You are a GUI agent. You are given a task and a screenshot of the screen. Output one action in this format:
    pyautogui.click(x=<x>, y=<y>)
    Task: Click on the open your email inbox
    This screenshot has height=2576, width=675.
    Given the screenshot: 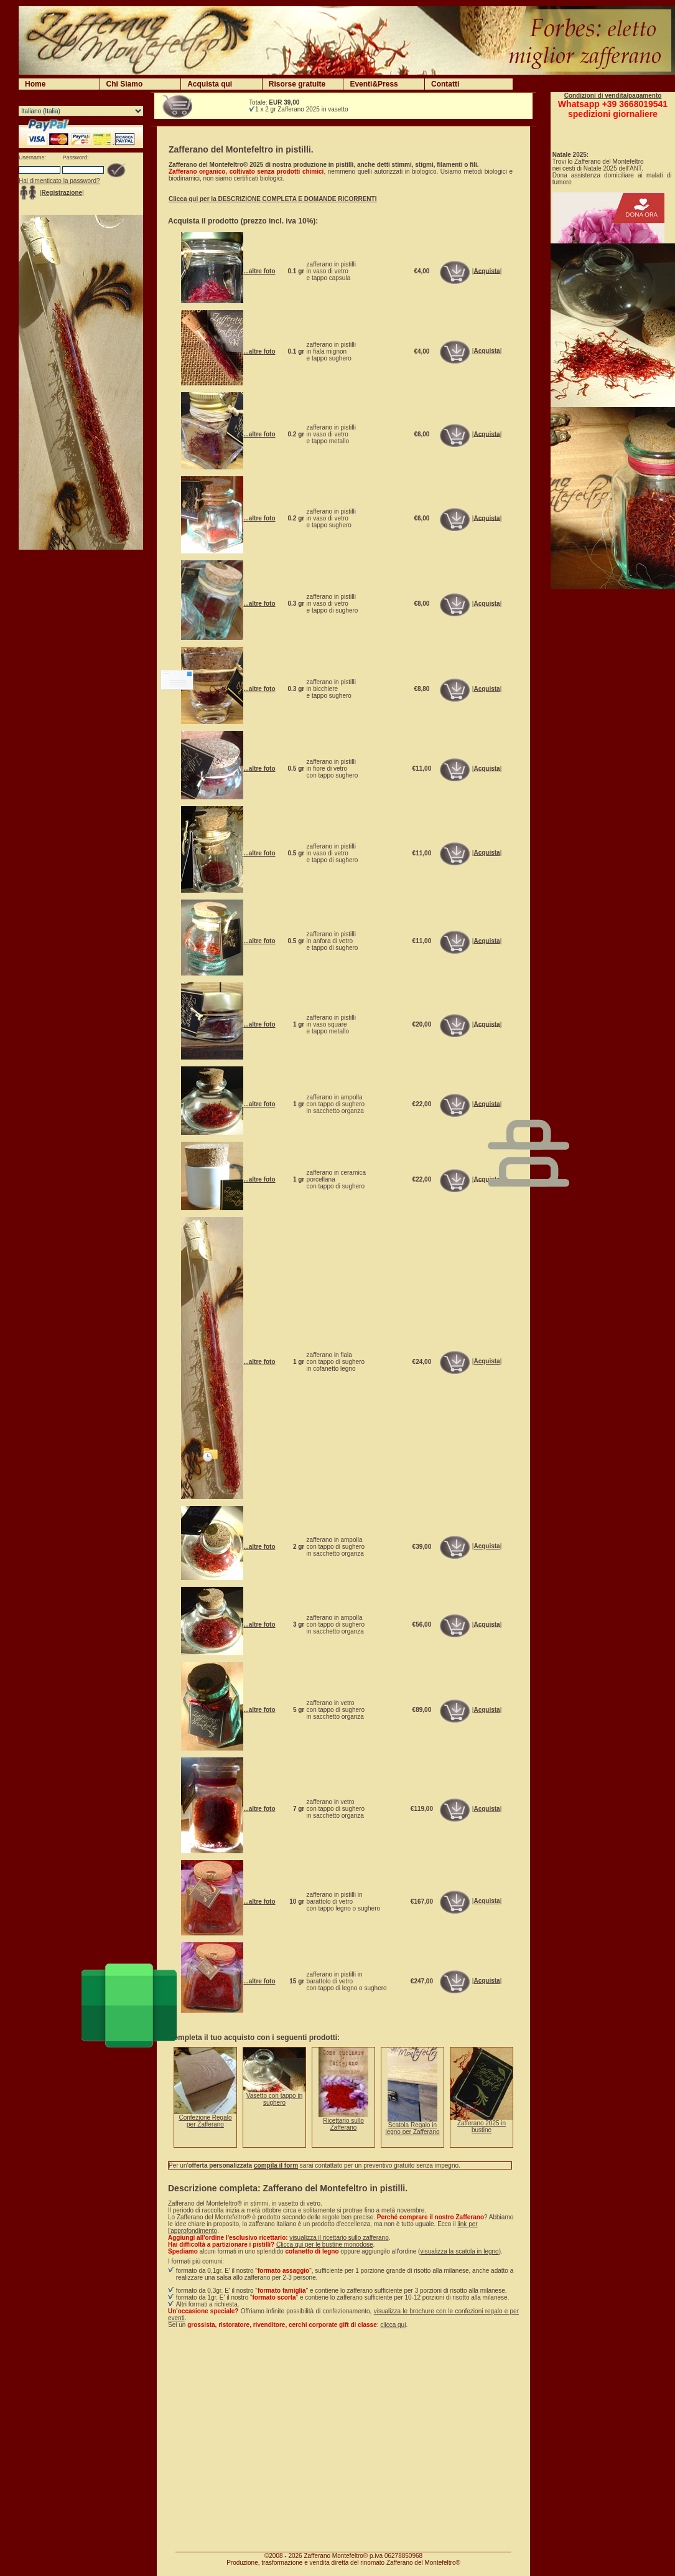 What is the action you would take?
    pyautogui.click(x=177, y=680)
    